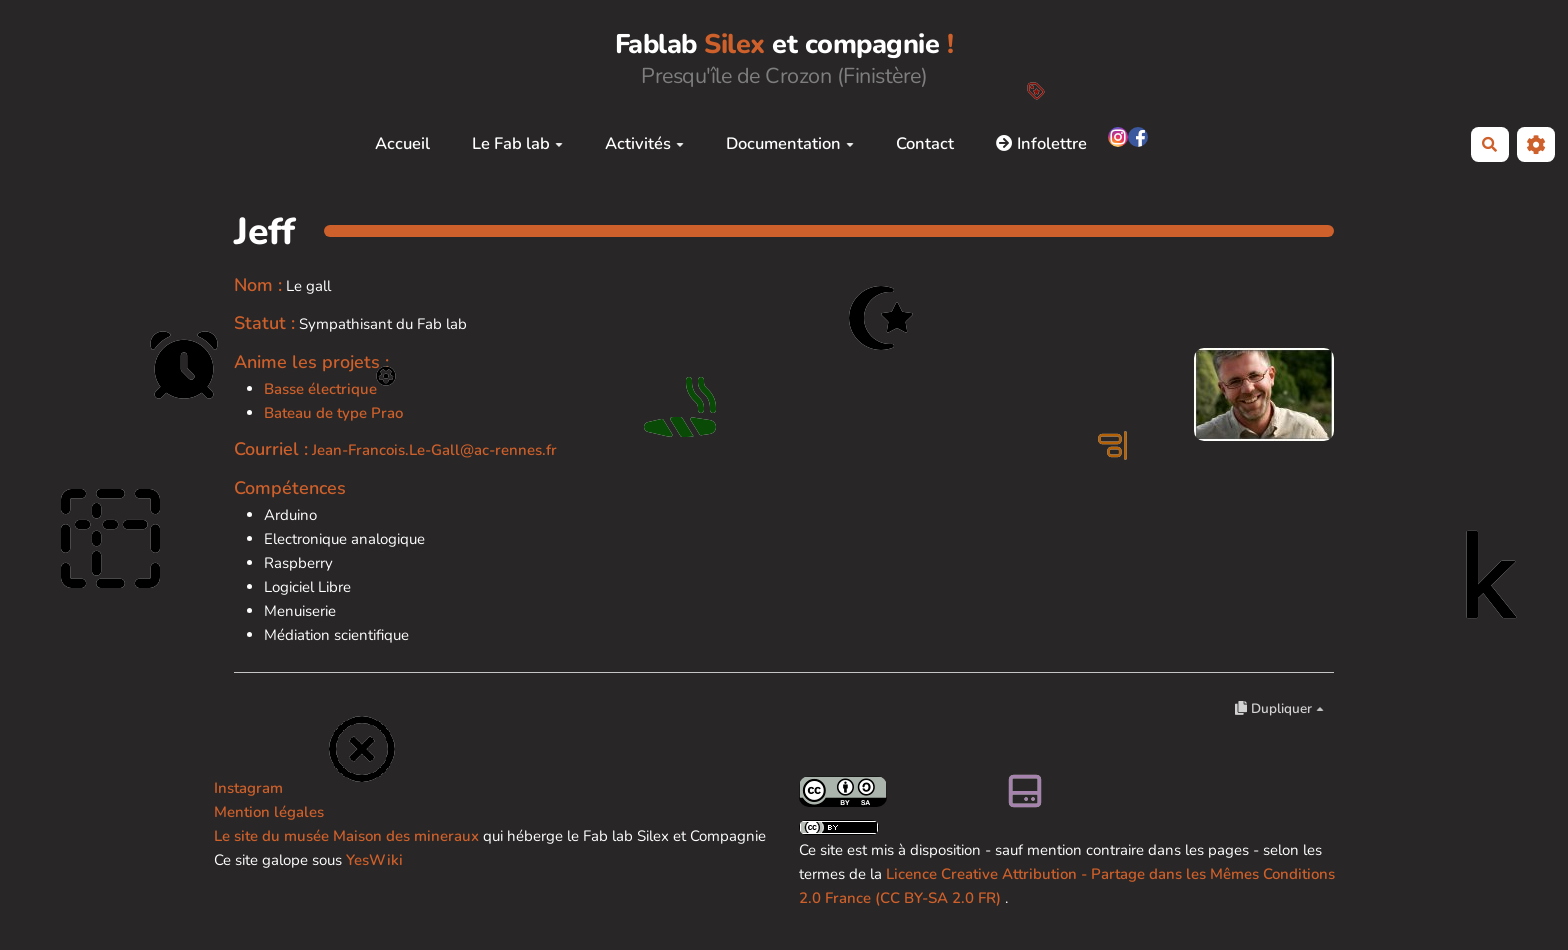  What do you see at coordinates (1036, 91) in the screenshot?
I see `mark item as favorite` at bounding box center [1036, 91].